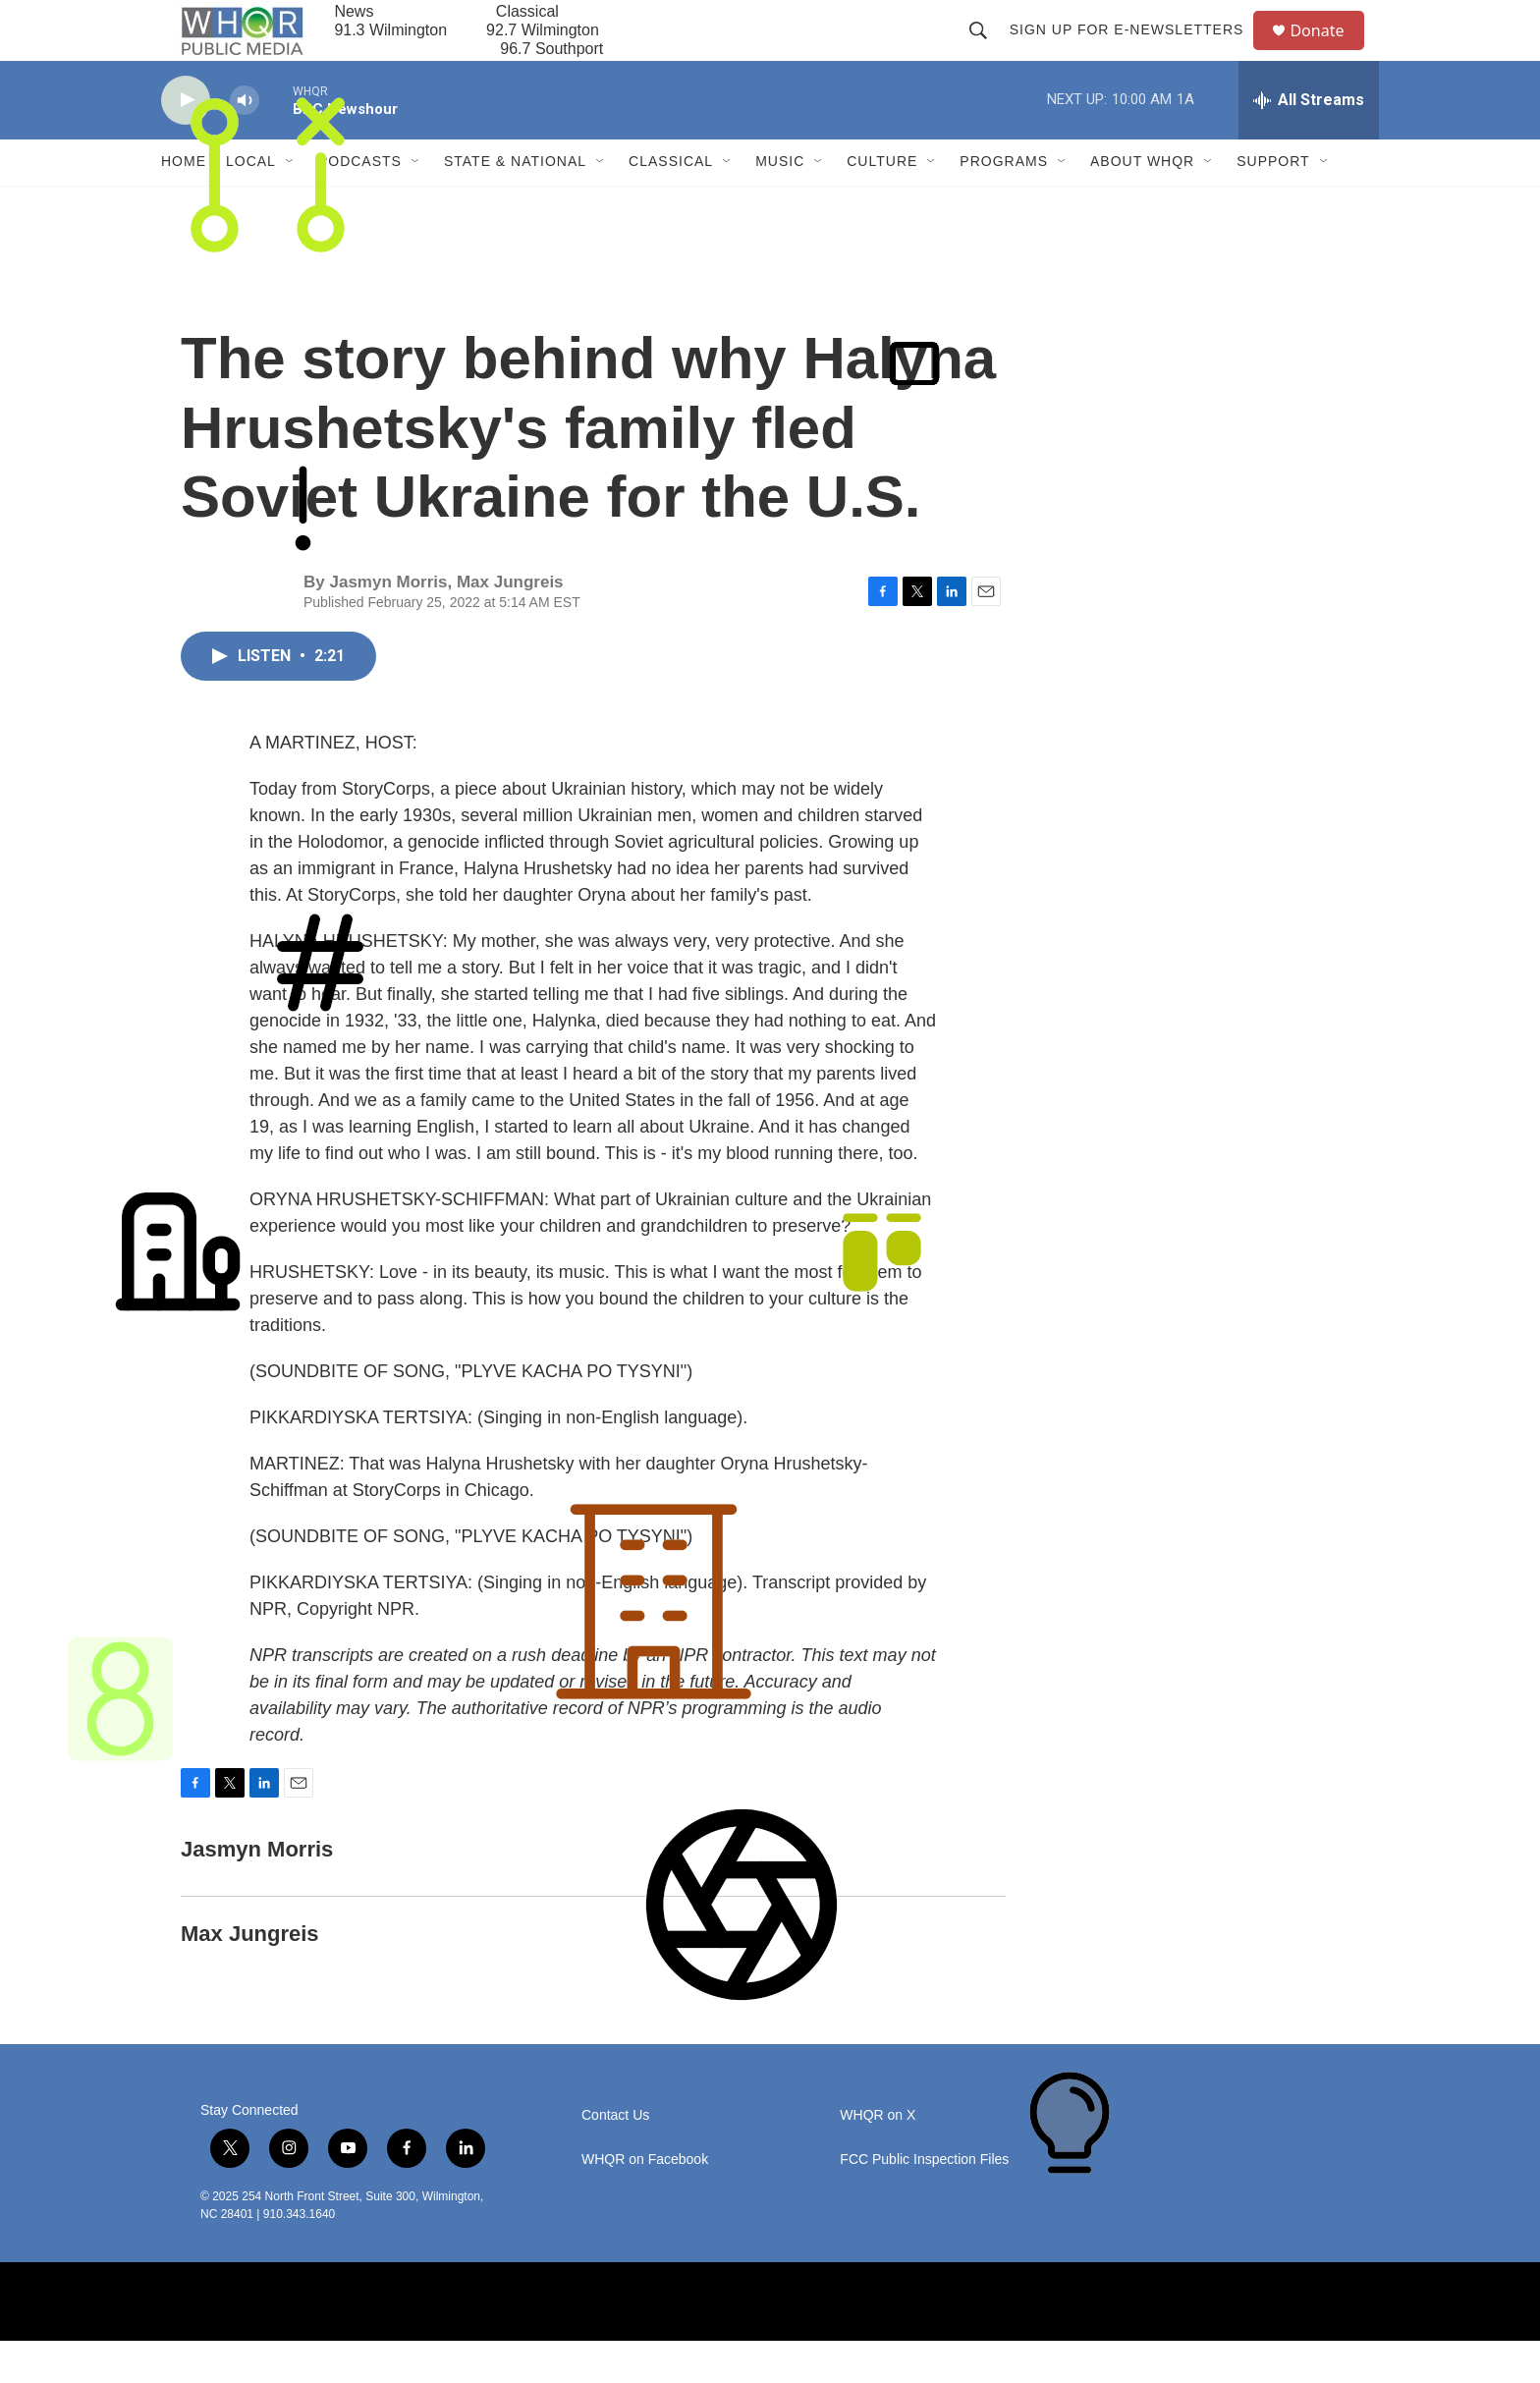 The image size is (1540, 2383). Describe the element at coordinates (320, 963) in the screenshot. I see `add or search by hashtag` at that location.